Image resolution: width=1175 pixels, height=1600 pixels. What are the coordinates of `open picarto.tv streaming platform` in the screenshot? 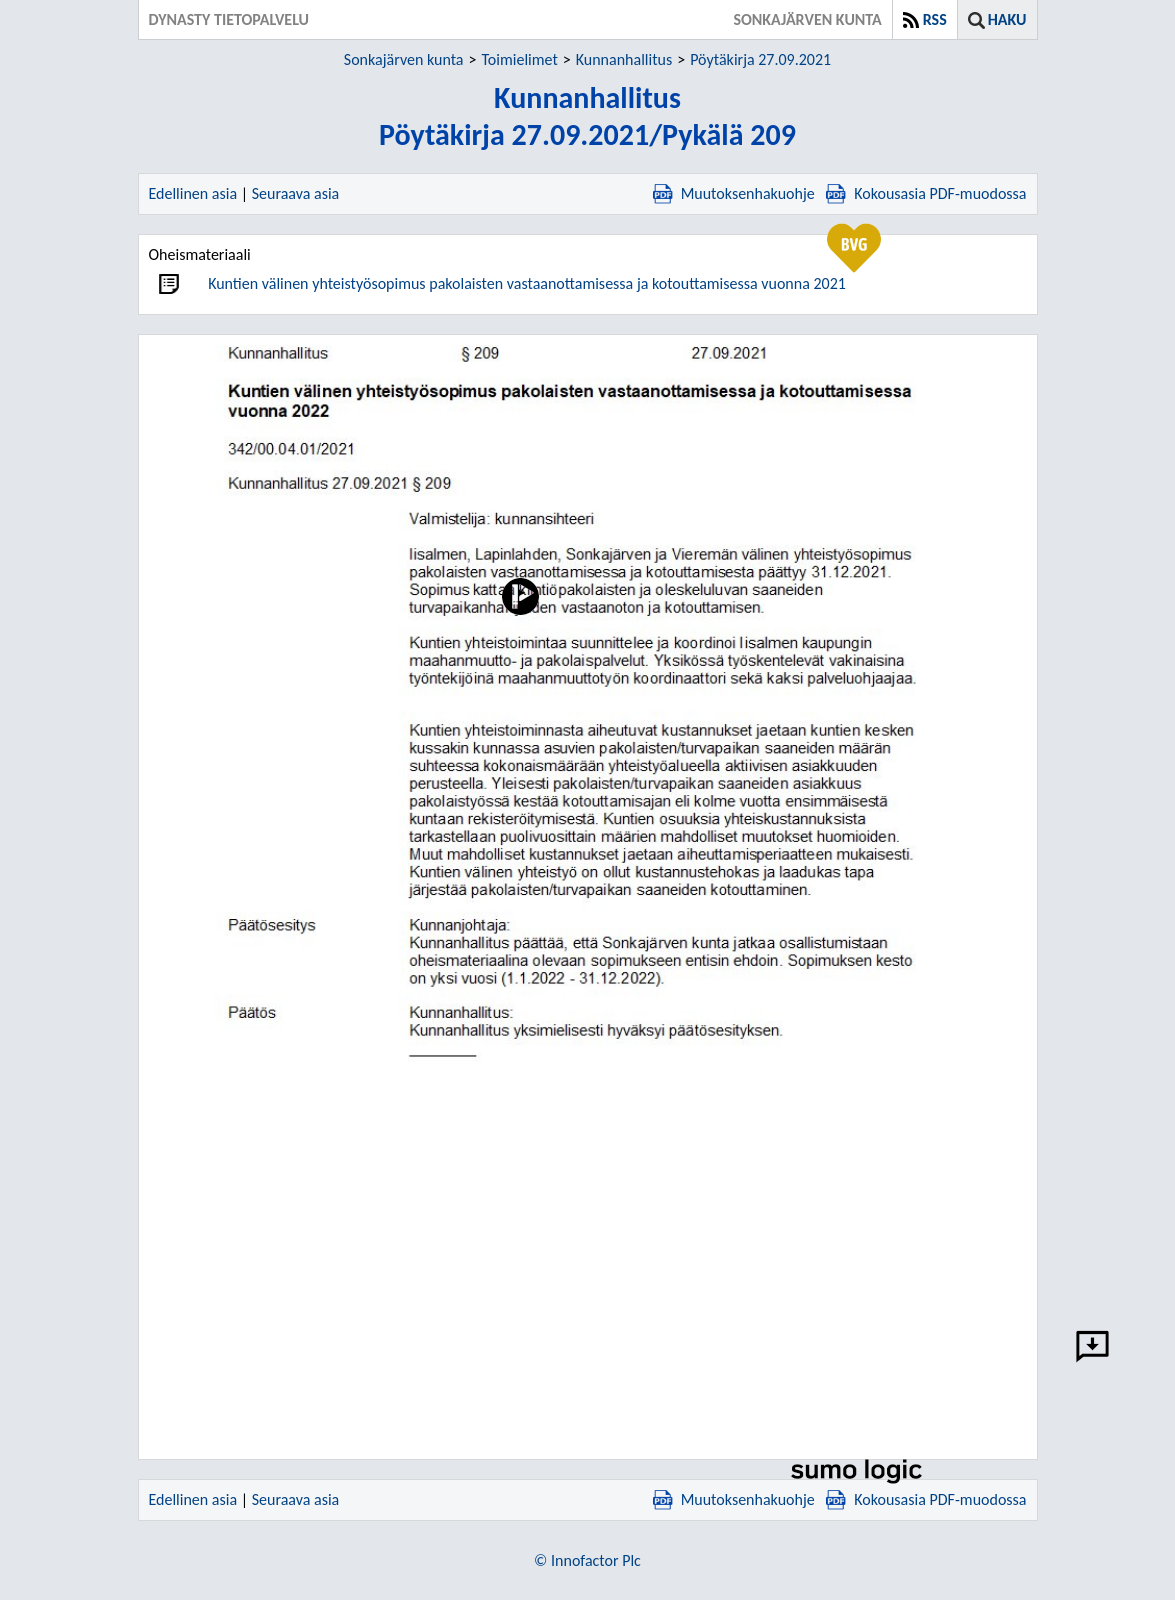 It's located at (520, 596).